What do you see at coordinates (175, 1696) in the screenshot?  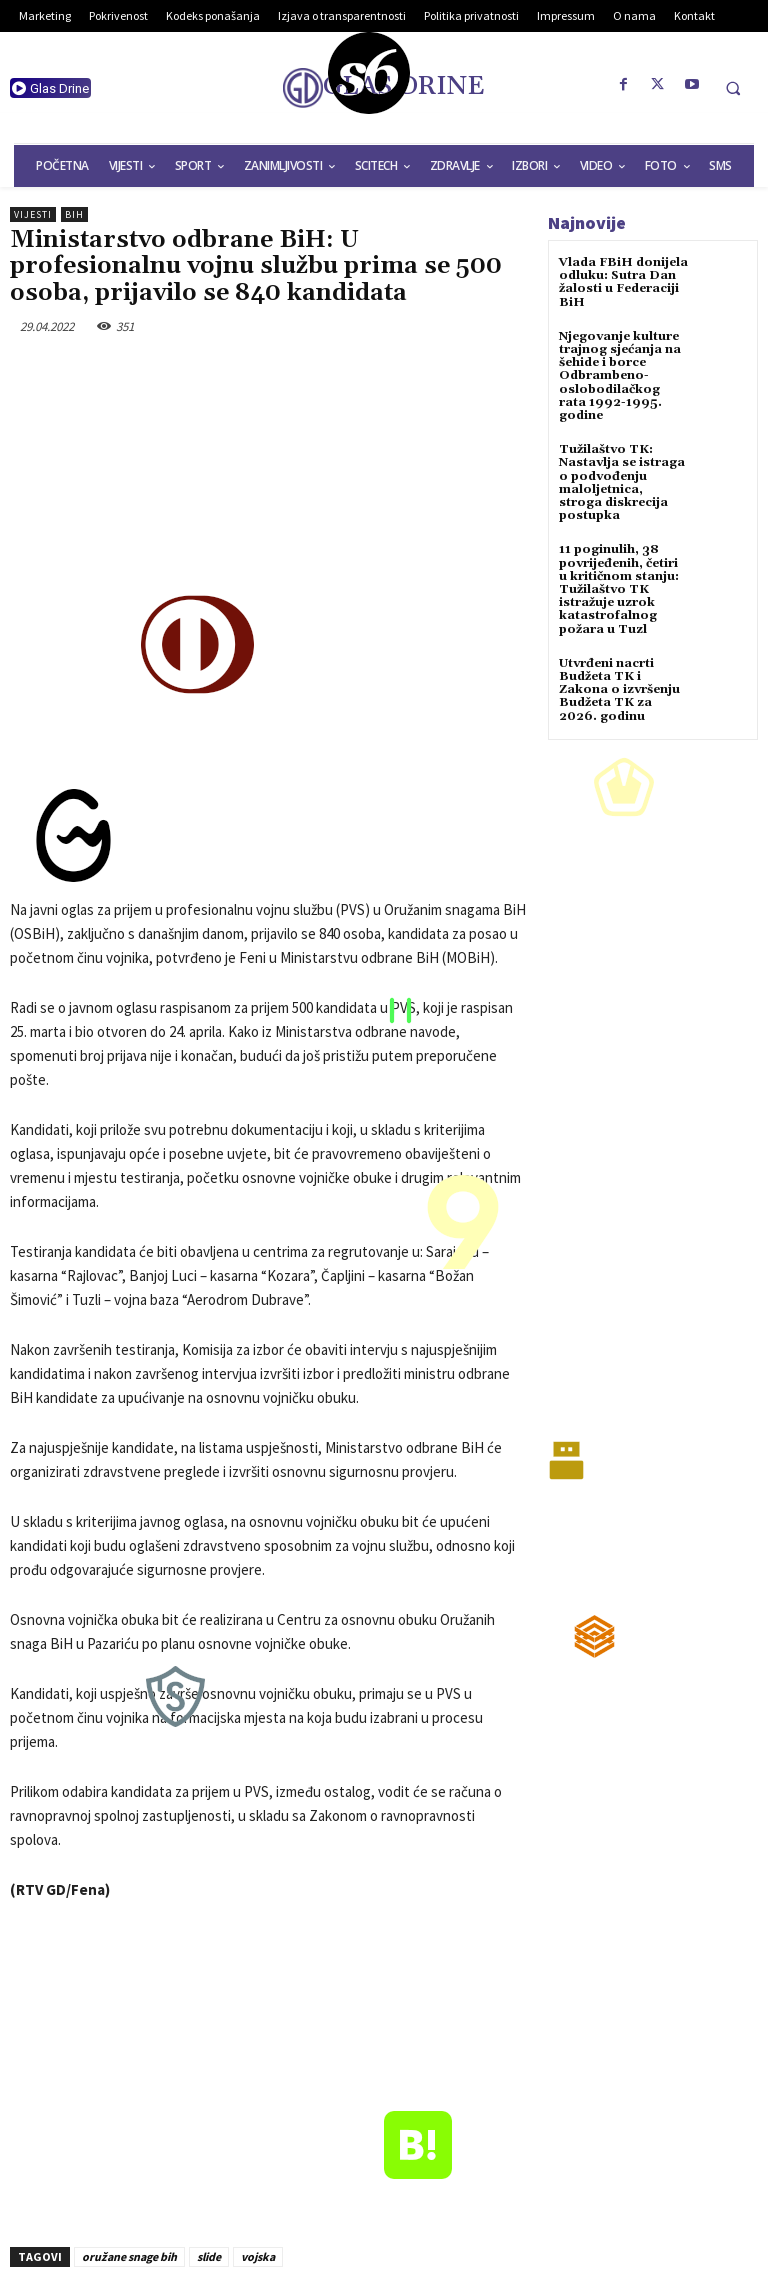 I see `songoda brand logo` at bounding box center [175, 1696].